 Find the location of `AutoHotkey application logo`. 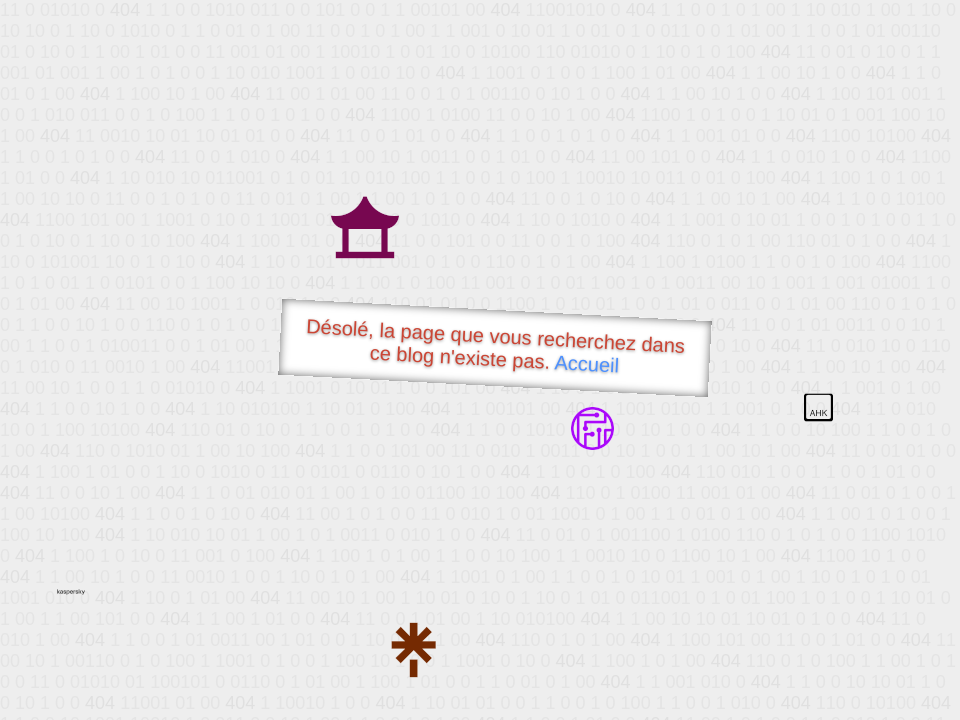

AutoHotkey application logo is located at coordinates (818, 407).